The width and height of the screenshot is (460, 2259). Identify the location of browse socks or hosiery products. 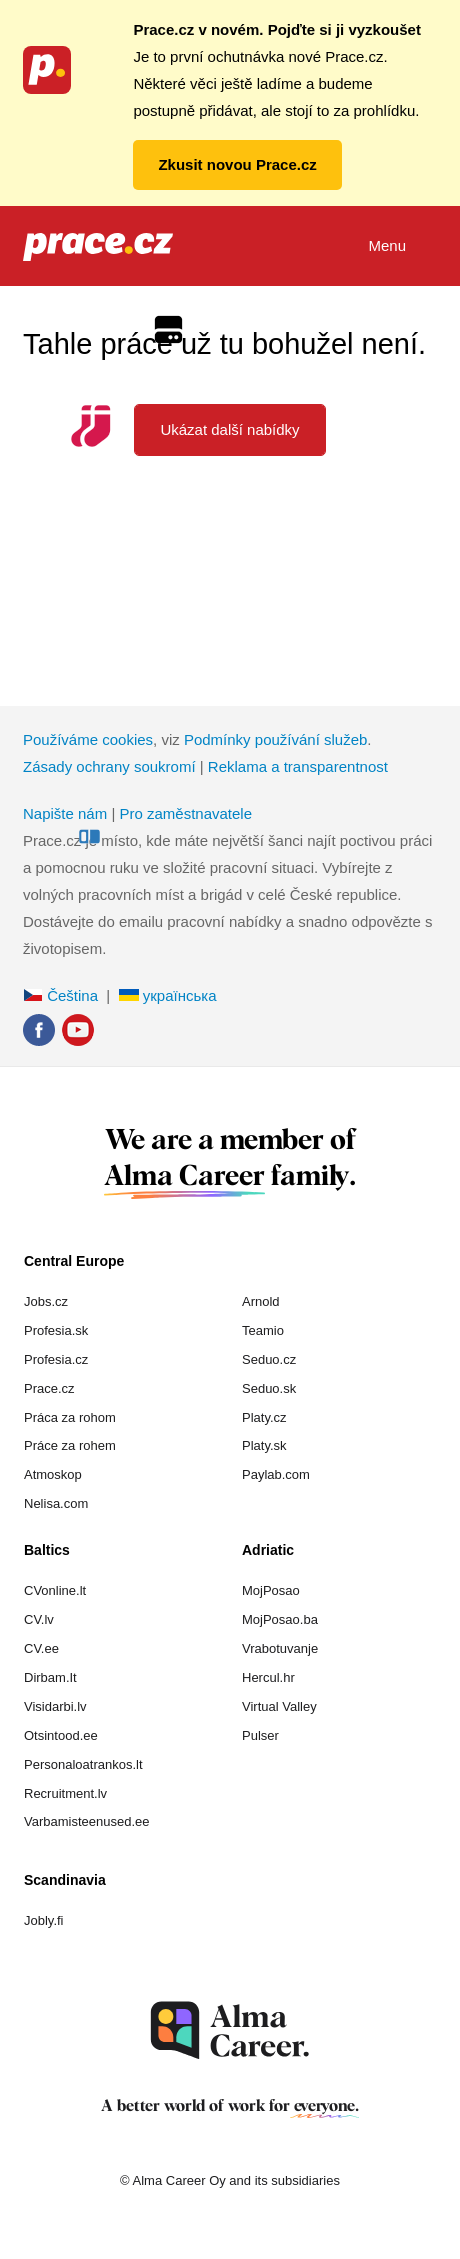
(92, 426).